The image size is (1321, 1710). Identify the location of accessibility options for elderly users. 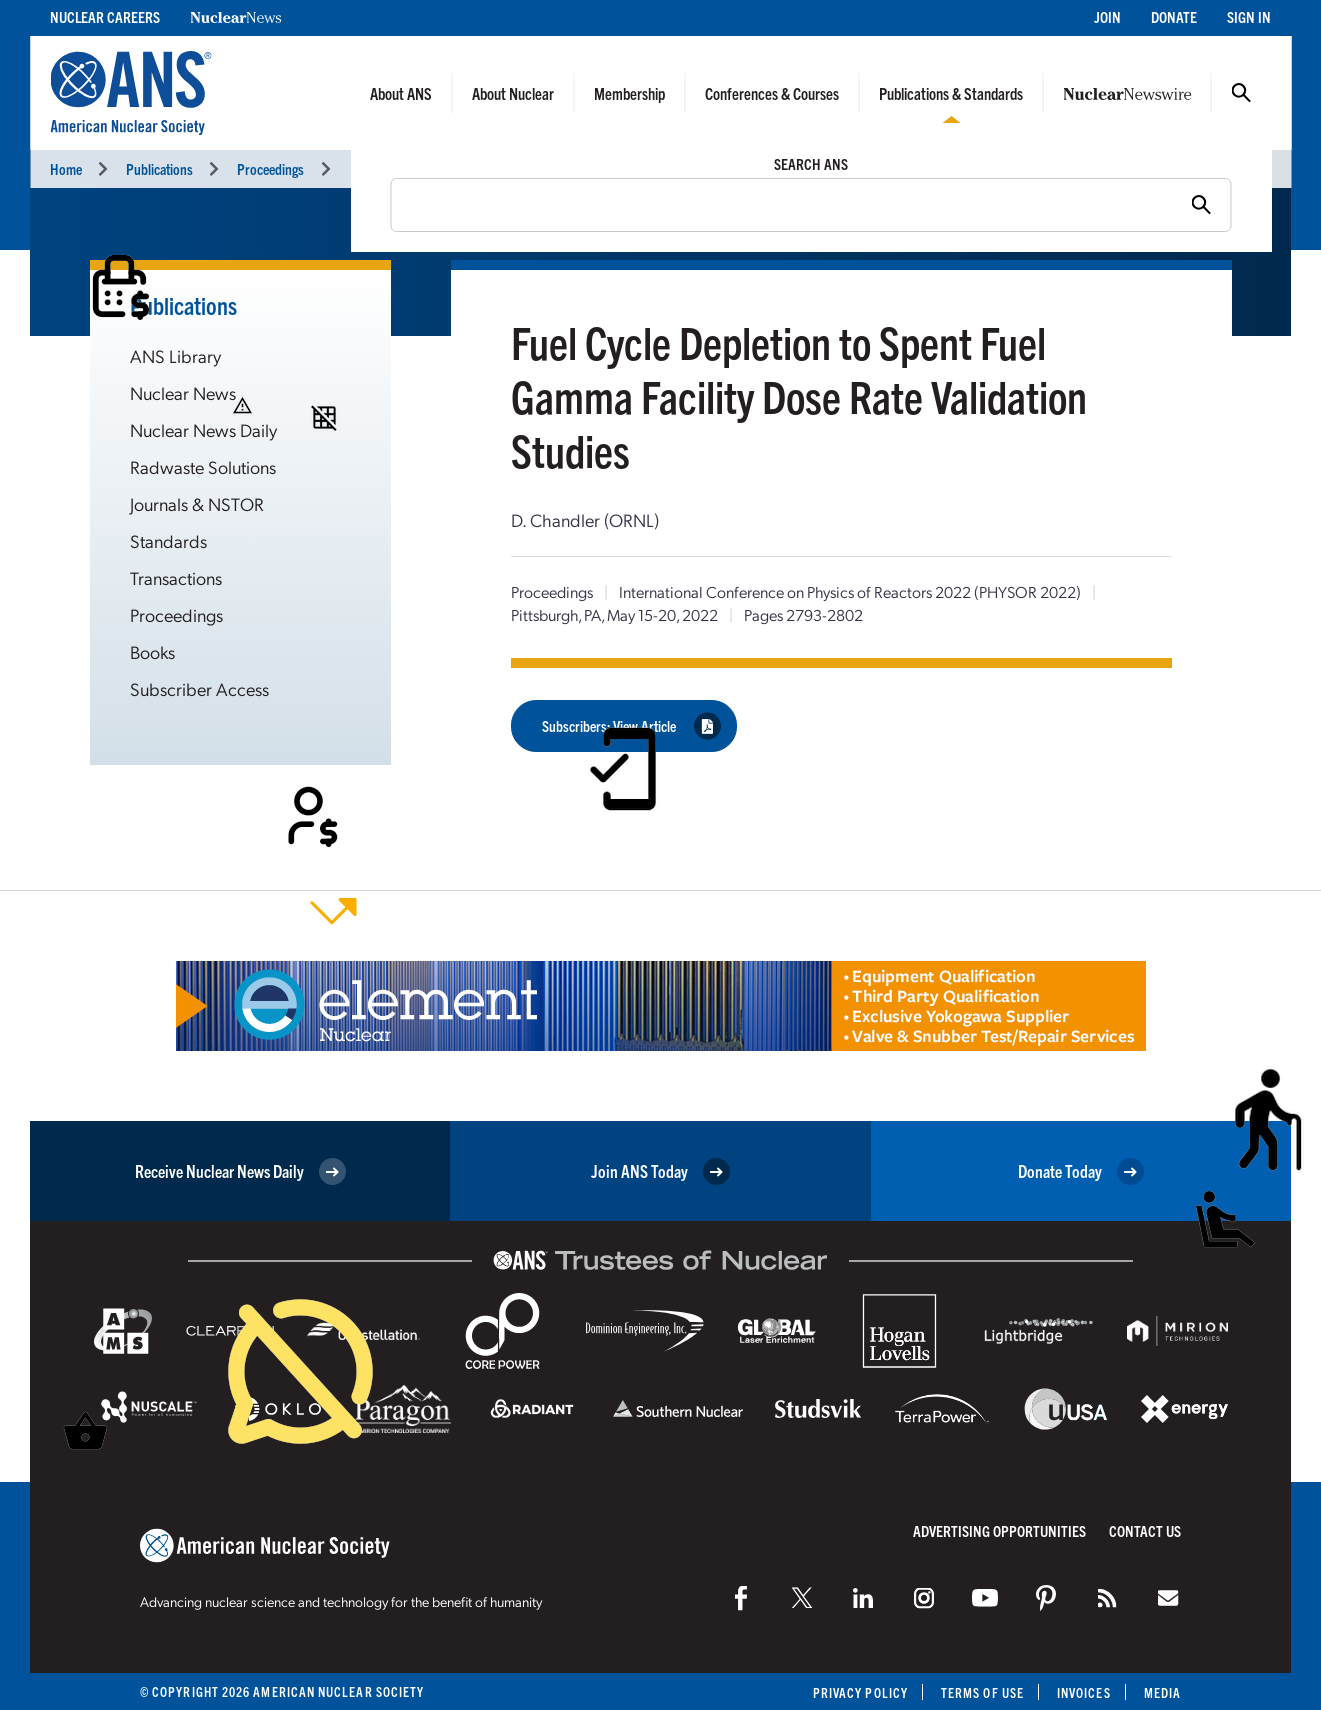
(1263, 1118).